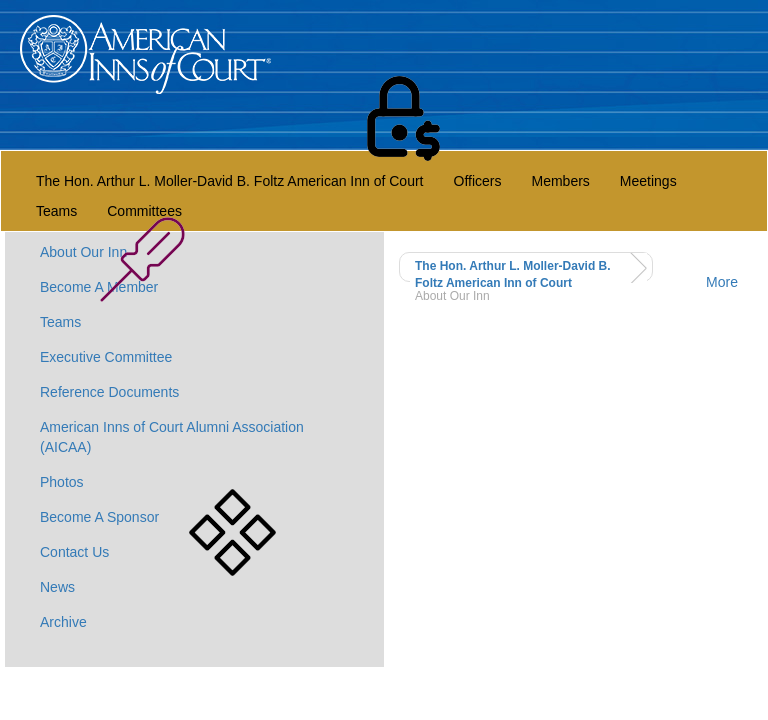 Image resolution: width=768 pixels, height=720 pixels. I want to click on access quick actions or app grid, so click(232, 532).